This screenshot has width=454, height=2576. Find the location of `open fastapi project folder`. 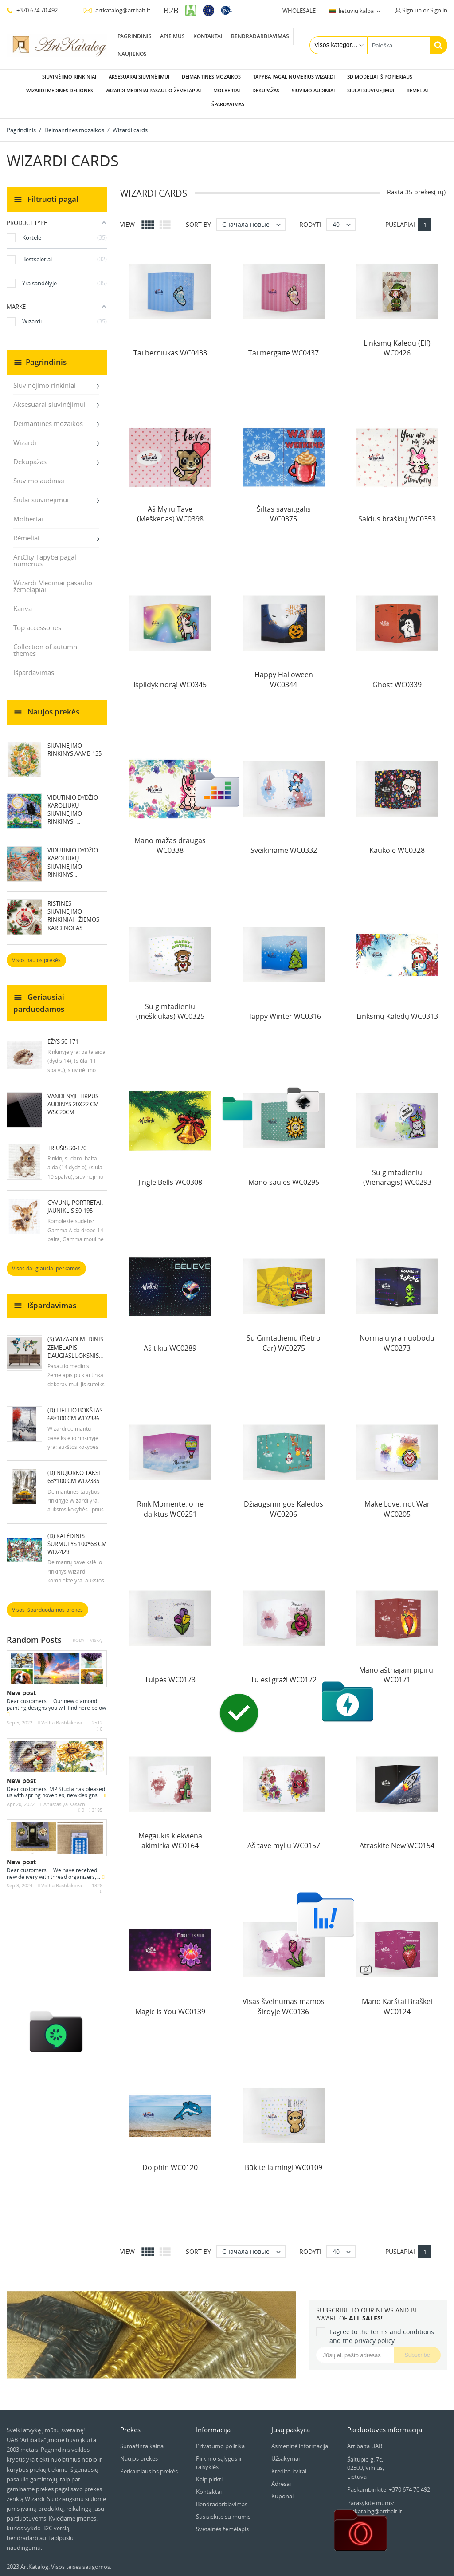

open fastapi project folder is located at coordinates (347, 1703).